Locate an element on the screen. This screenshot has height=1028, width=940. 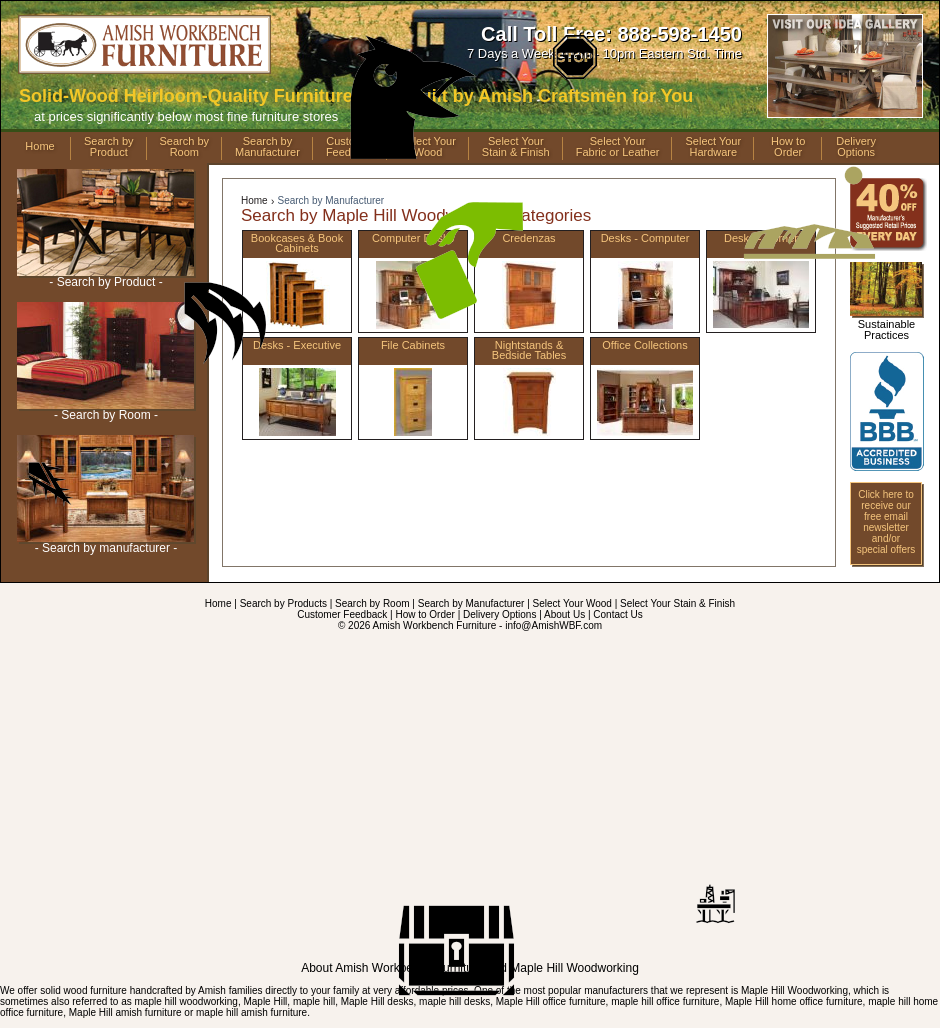
play a card from your hand is located at coordinates (469, 260).